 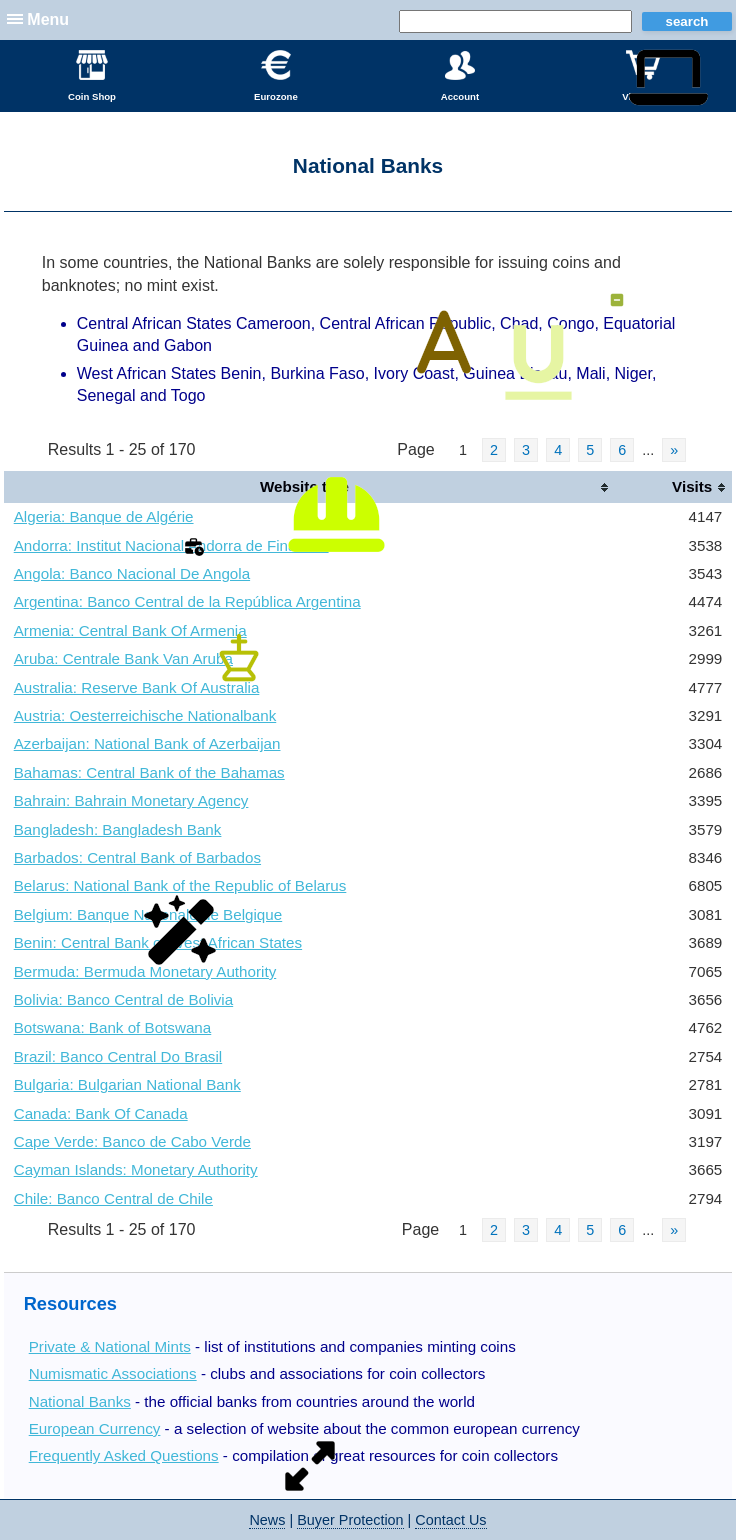 What do you see at coordinates (538, 362) in the screenshot?
I see `apply underline formatting to selected text` at bounding box center [538, 362].